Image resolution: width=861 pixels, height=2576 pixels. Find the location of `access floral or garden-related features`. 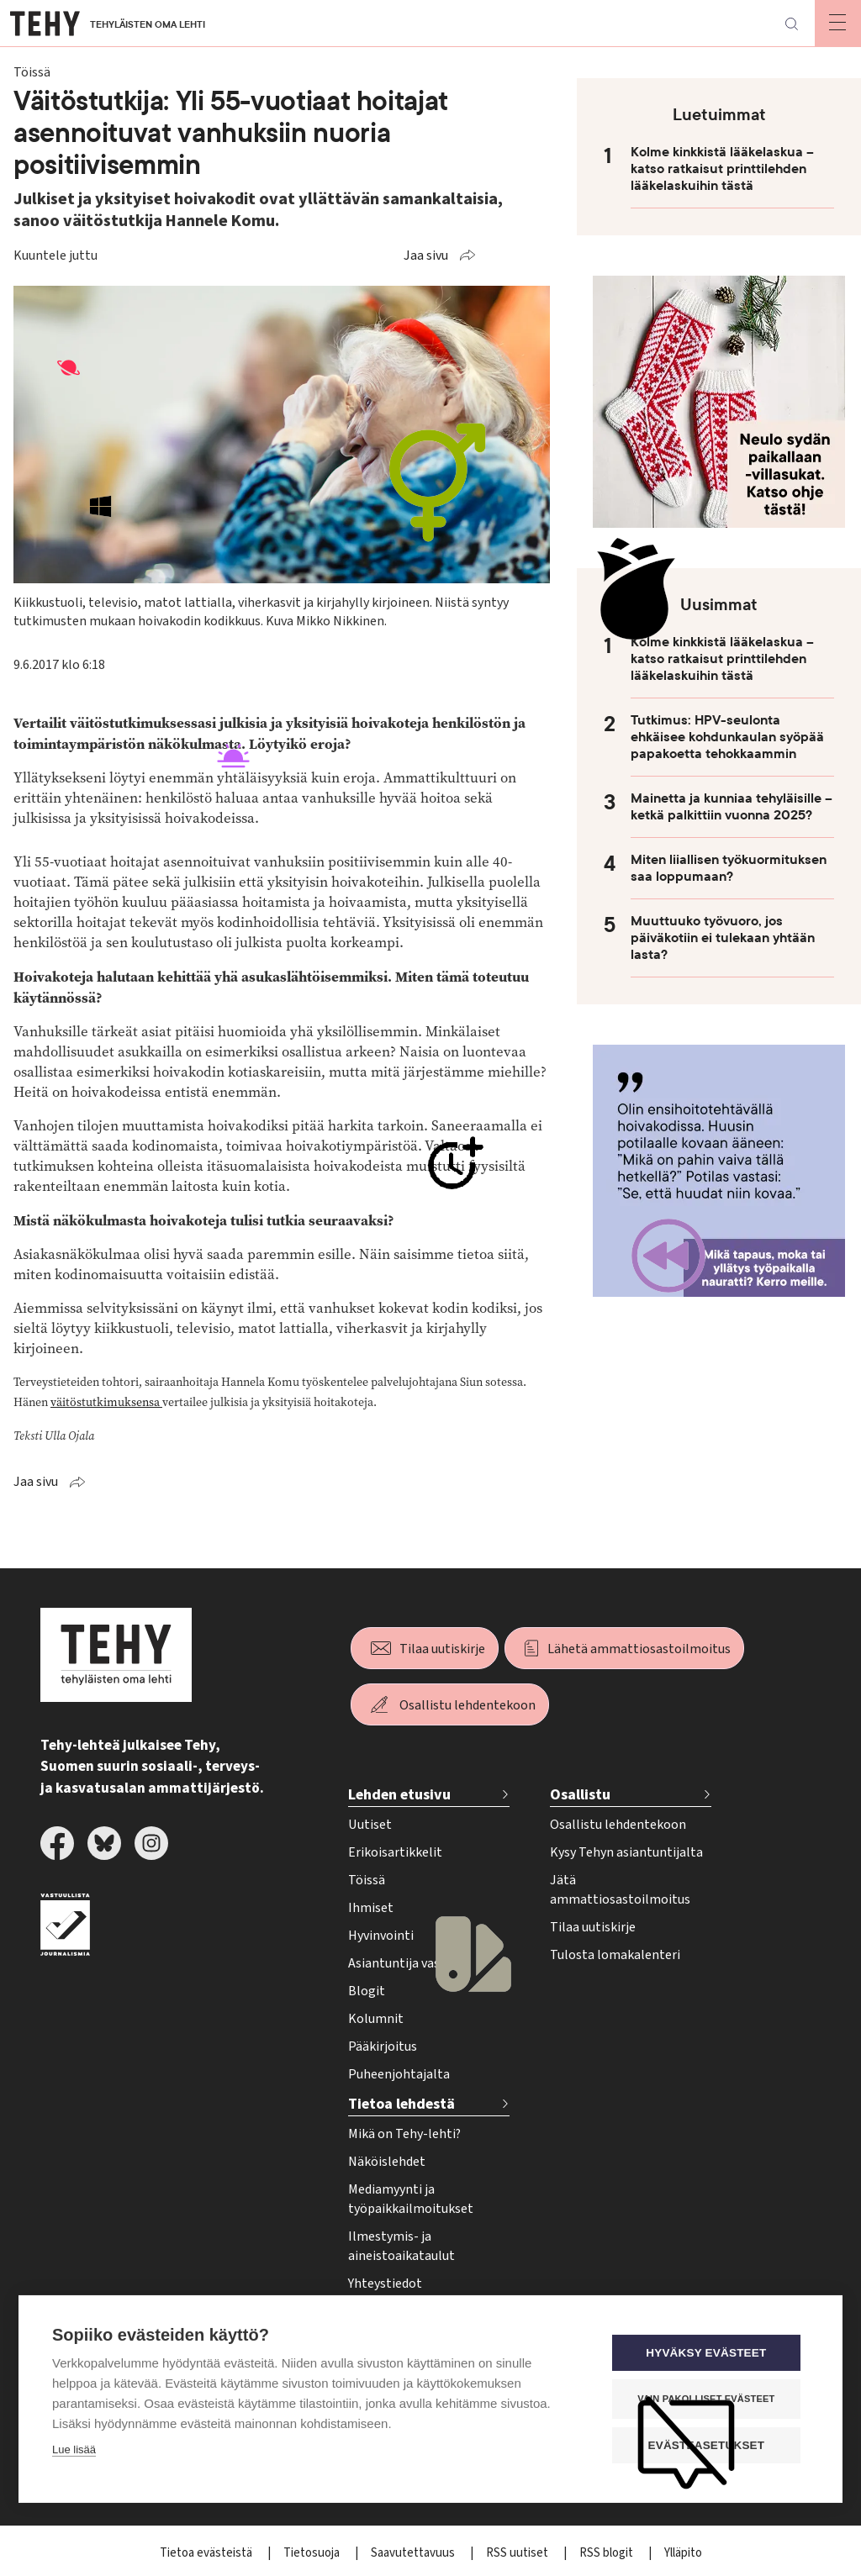

access floral or garden-related features is located at coordinates (634, 588).